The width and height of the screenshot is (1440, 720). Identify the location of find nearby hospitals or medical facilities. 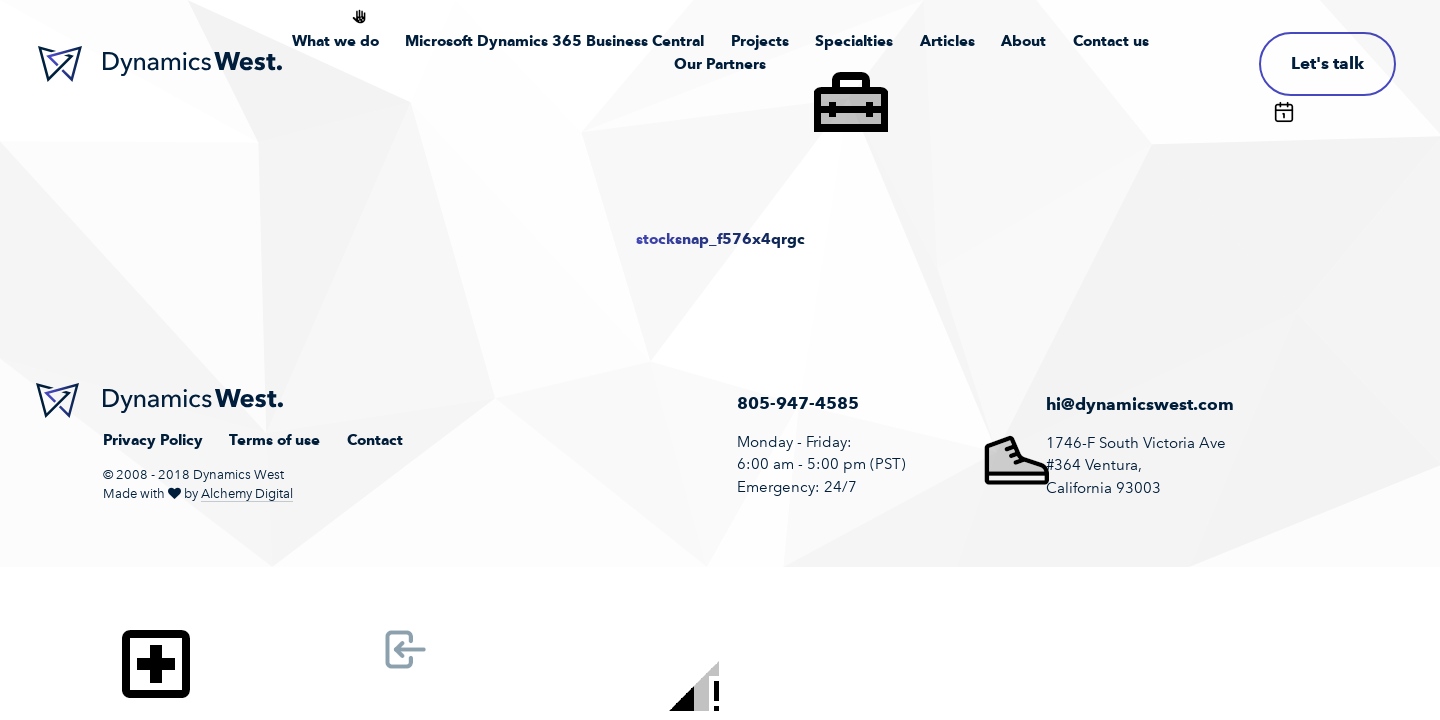
(156, 664).